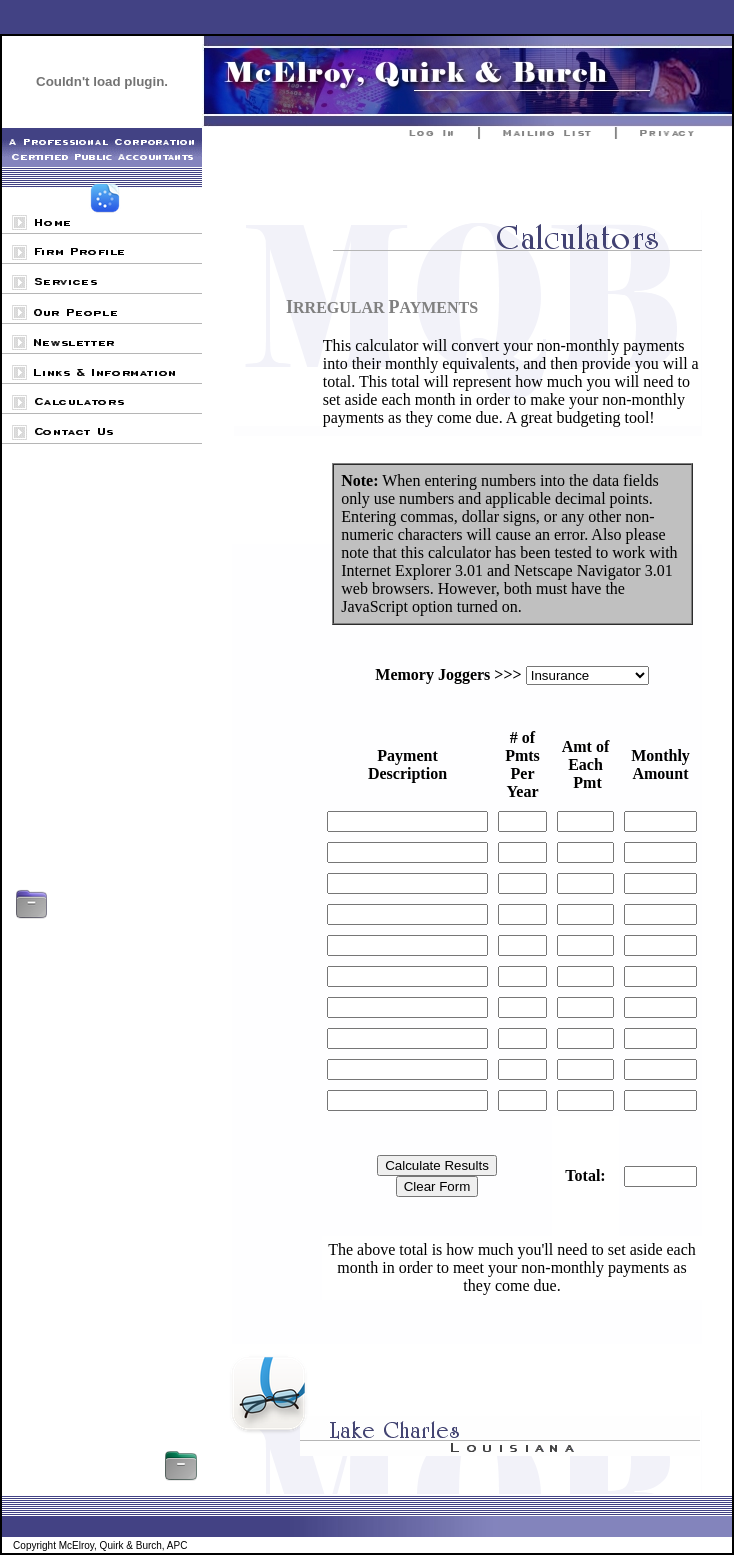 This screenshot has height=1555, width=734. What do you see at coordinates (181, 1465) in the screenshot?
I see `open file manager application` at bounding box center [181, 1465].